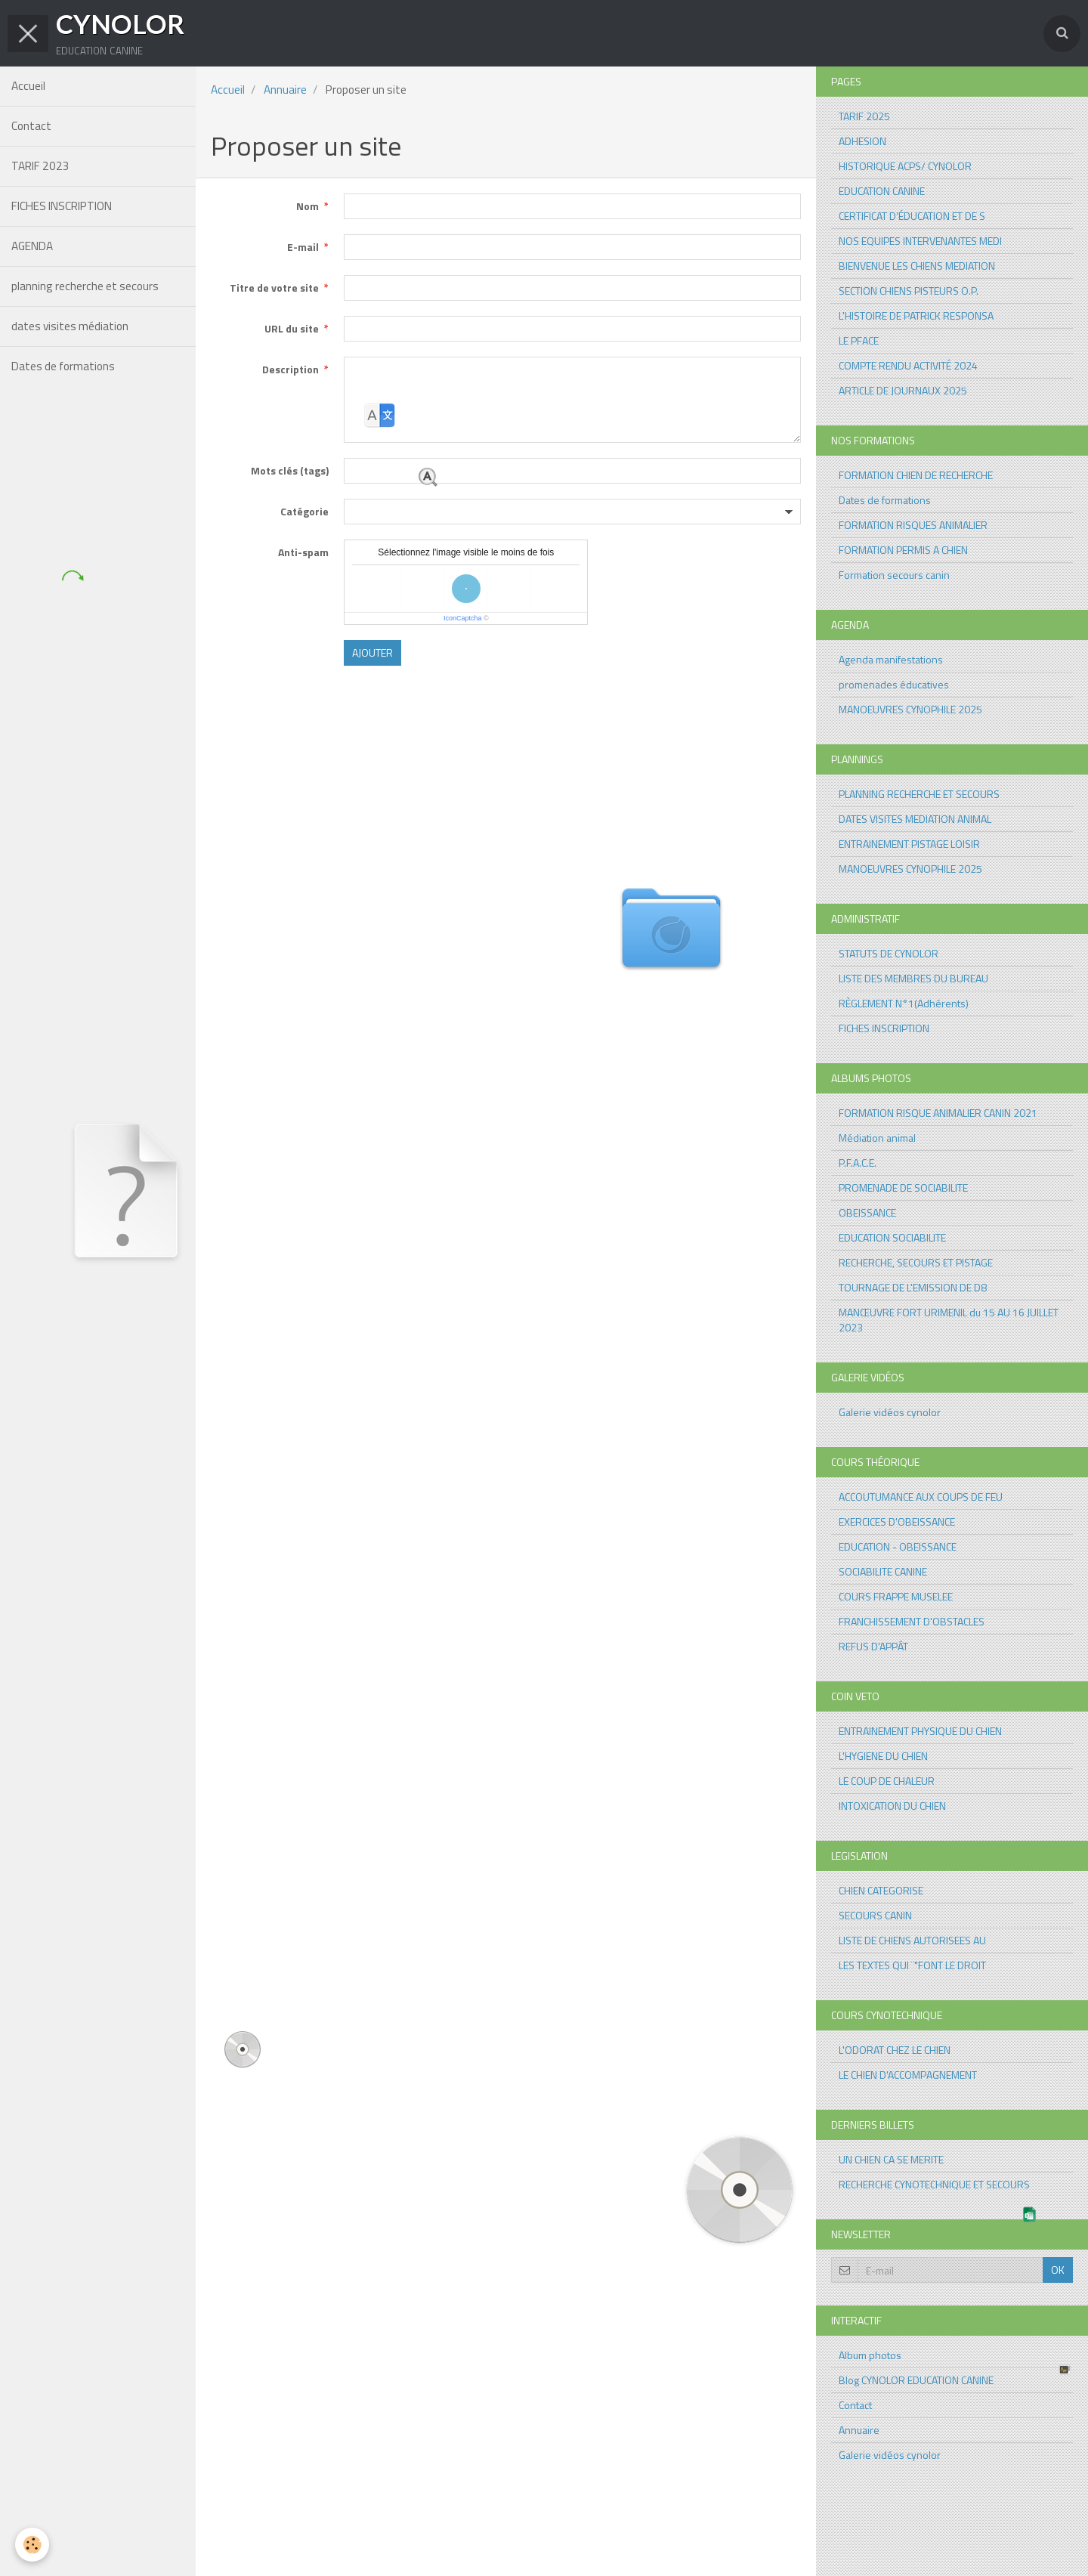  What do you see at coordinates (243, 2049) in the screenshot?
I see `indicates a blank CD-R disc ready for burning` at bounding box center [243, 2049].